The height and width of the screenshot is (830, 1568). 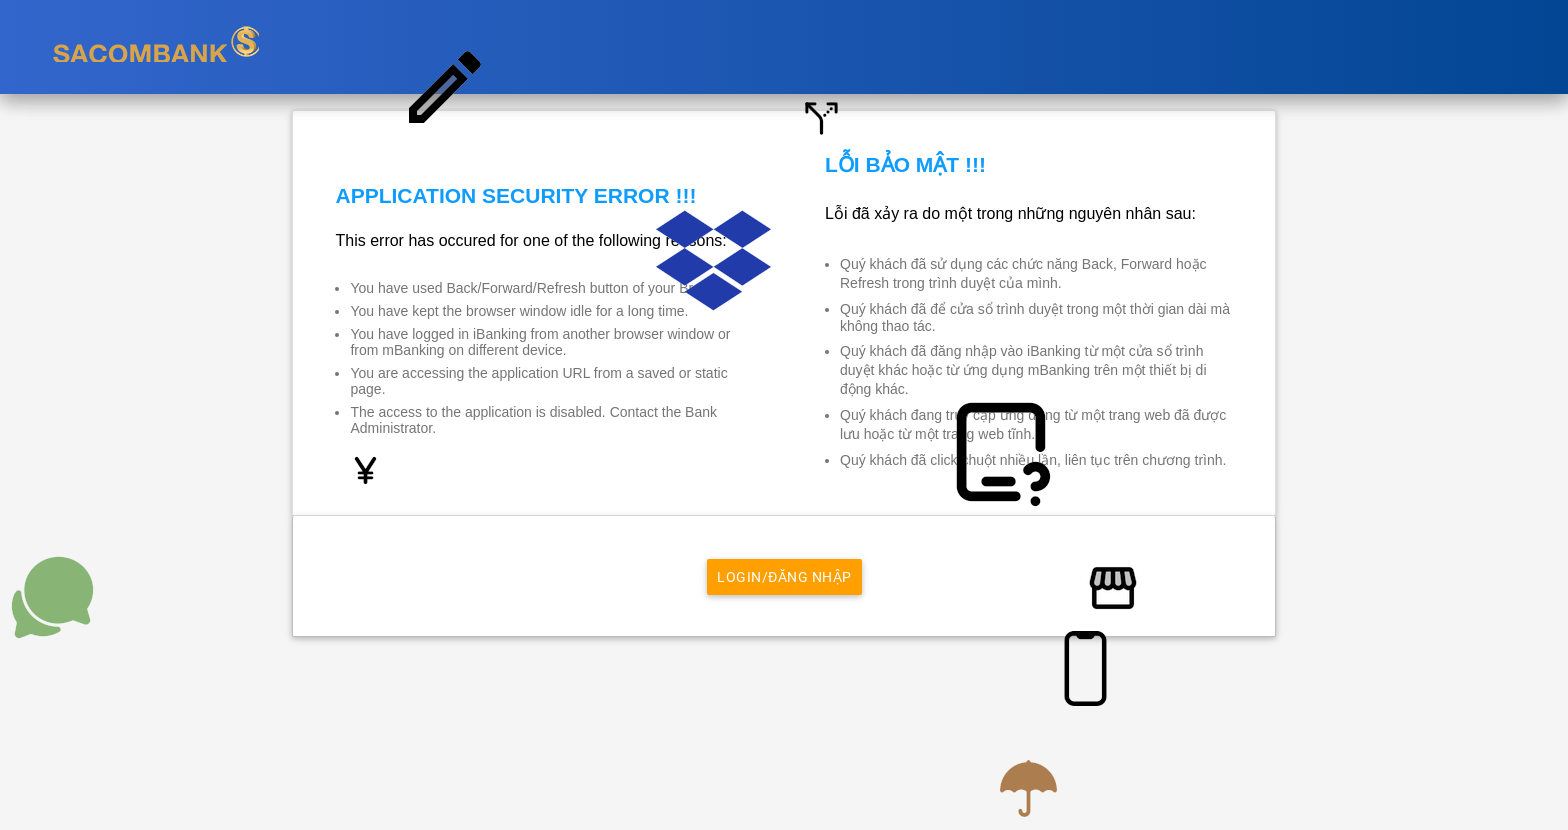 What do you see at coordinates (1085, 668) in the screenshot?
I see `switch to mobile view` at bounding box center [1085, 668].